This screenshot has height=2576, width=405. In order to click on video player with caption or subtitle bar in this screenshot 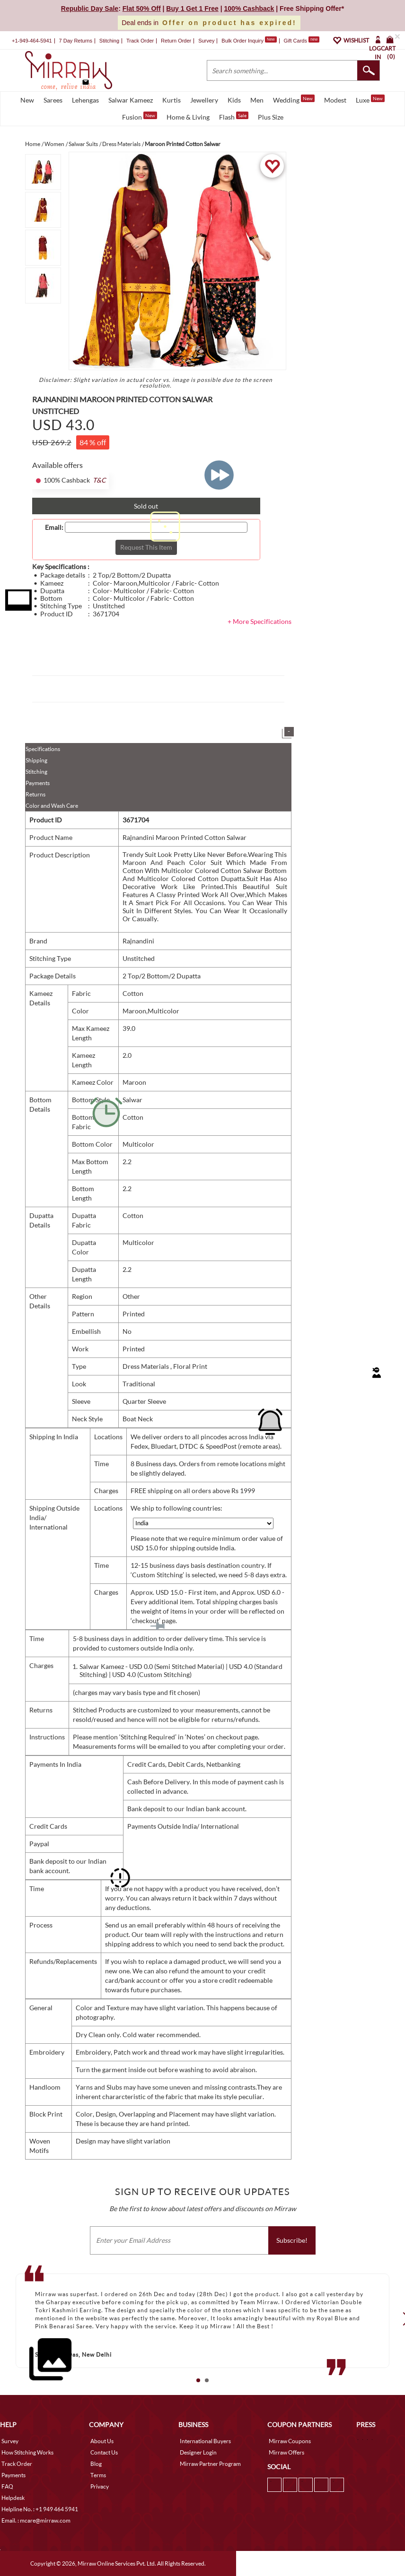, I will do `click(18, 600)`.